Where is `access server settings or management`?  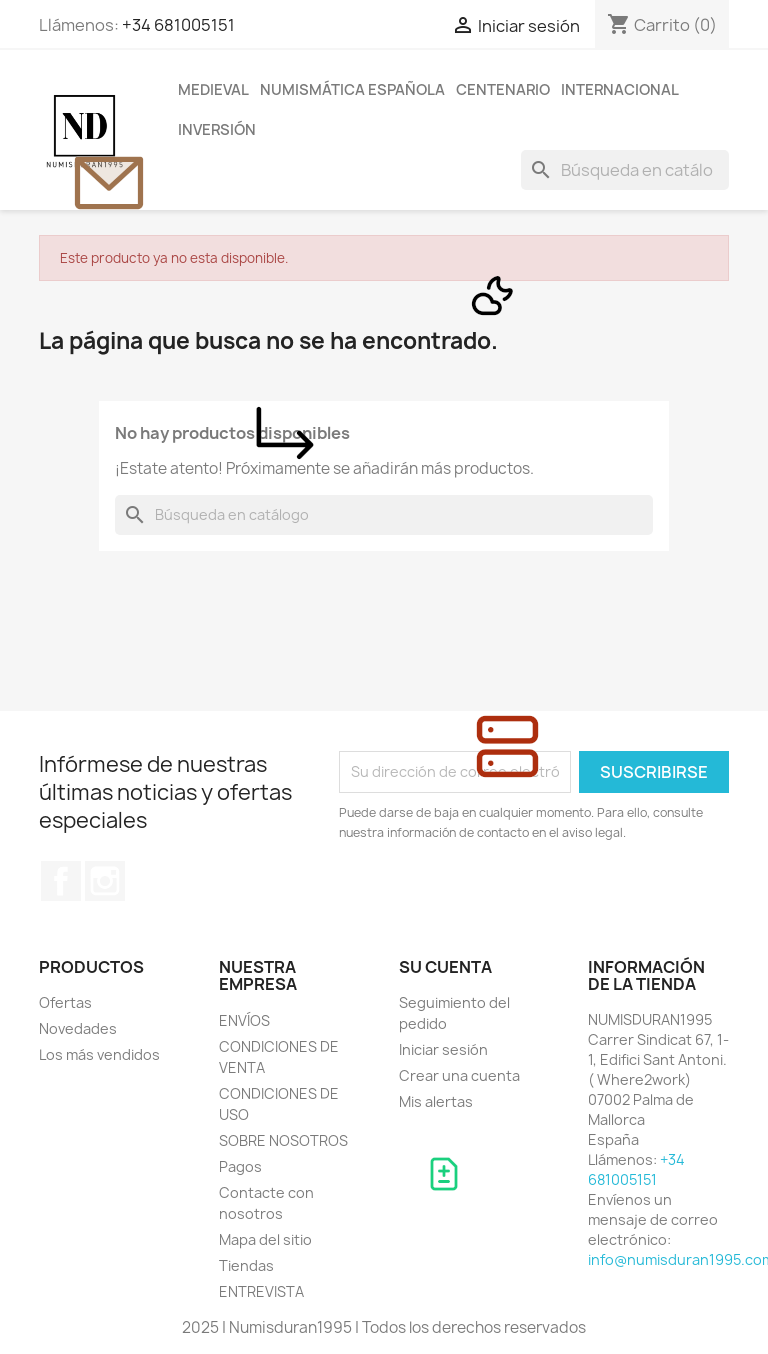
access server settings or management is located at coordinates (507, 746).